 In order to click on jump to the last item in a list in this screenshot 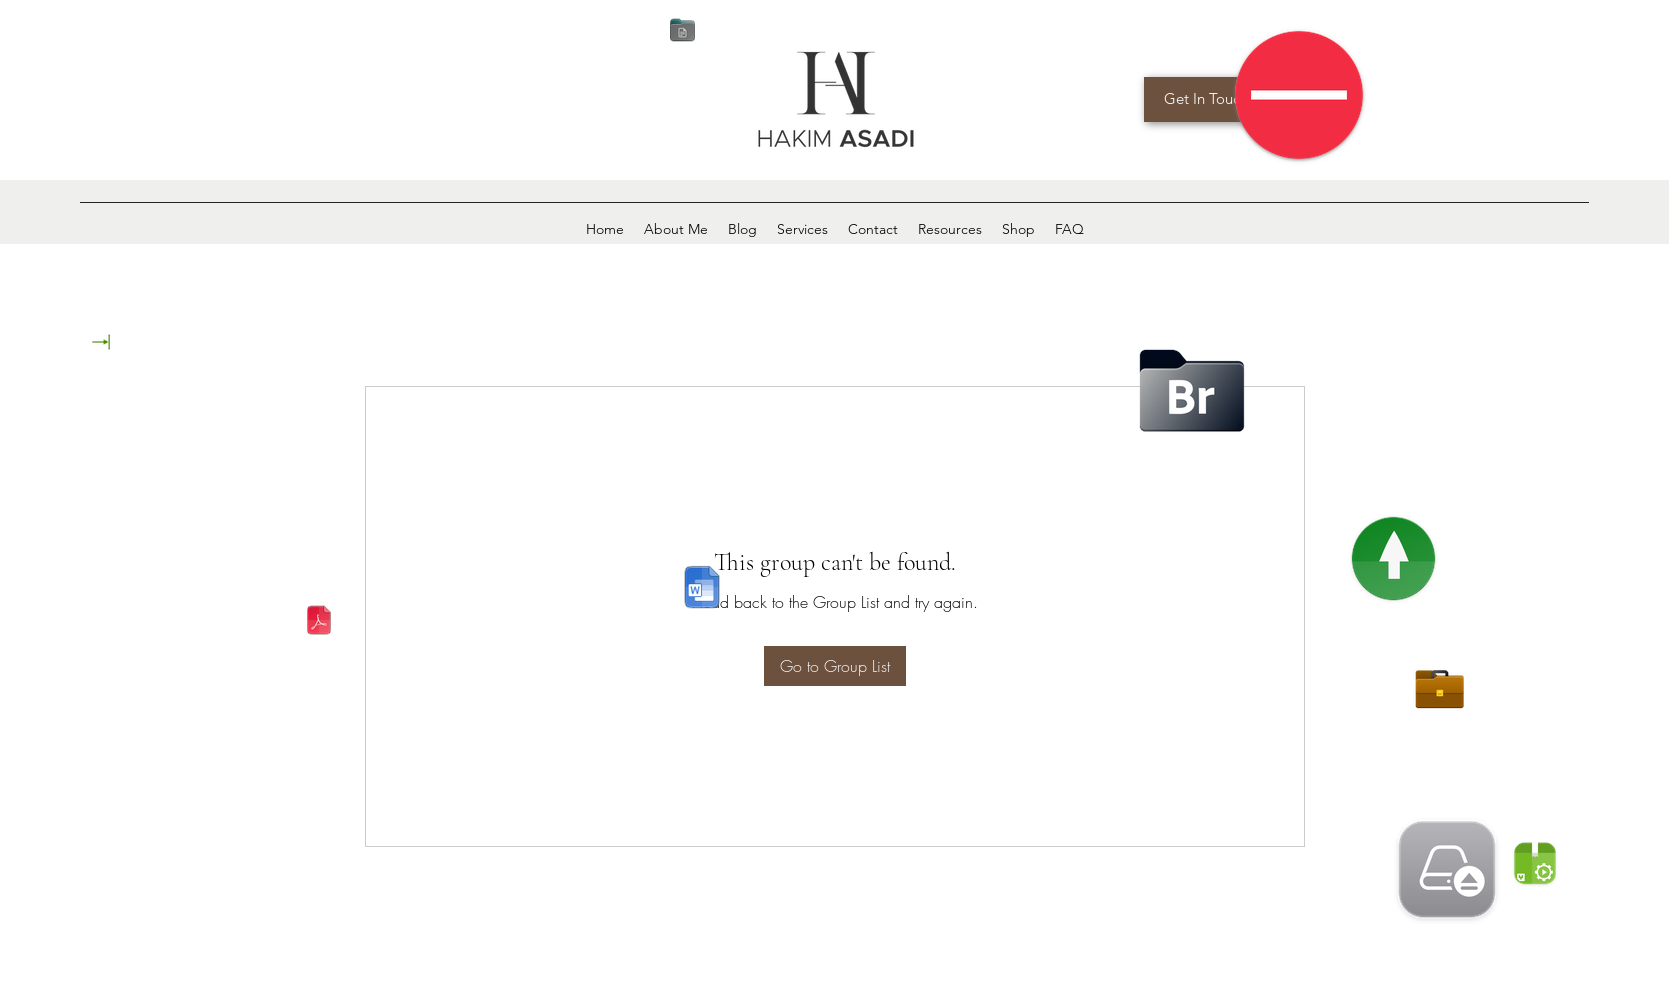, I will do `click(101, 342)`.